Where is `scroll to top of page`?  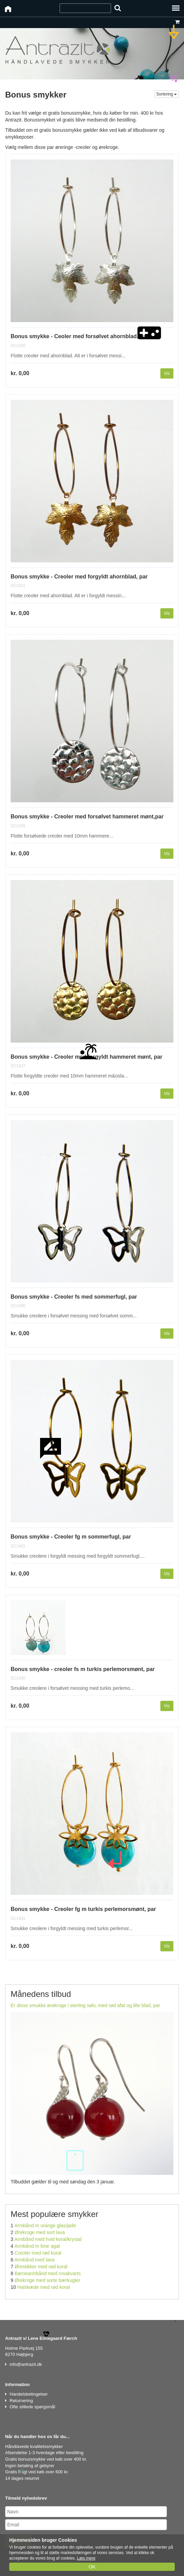
scroll to top of page is located at coordinates (21, 2472).